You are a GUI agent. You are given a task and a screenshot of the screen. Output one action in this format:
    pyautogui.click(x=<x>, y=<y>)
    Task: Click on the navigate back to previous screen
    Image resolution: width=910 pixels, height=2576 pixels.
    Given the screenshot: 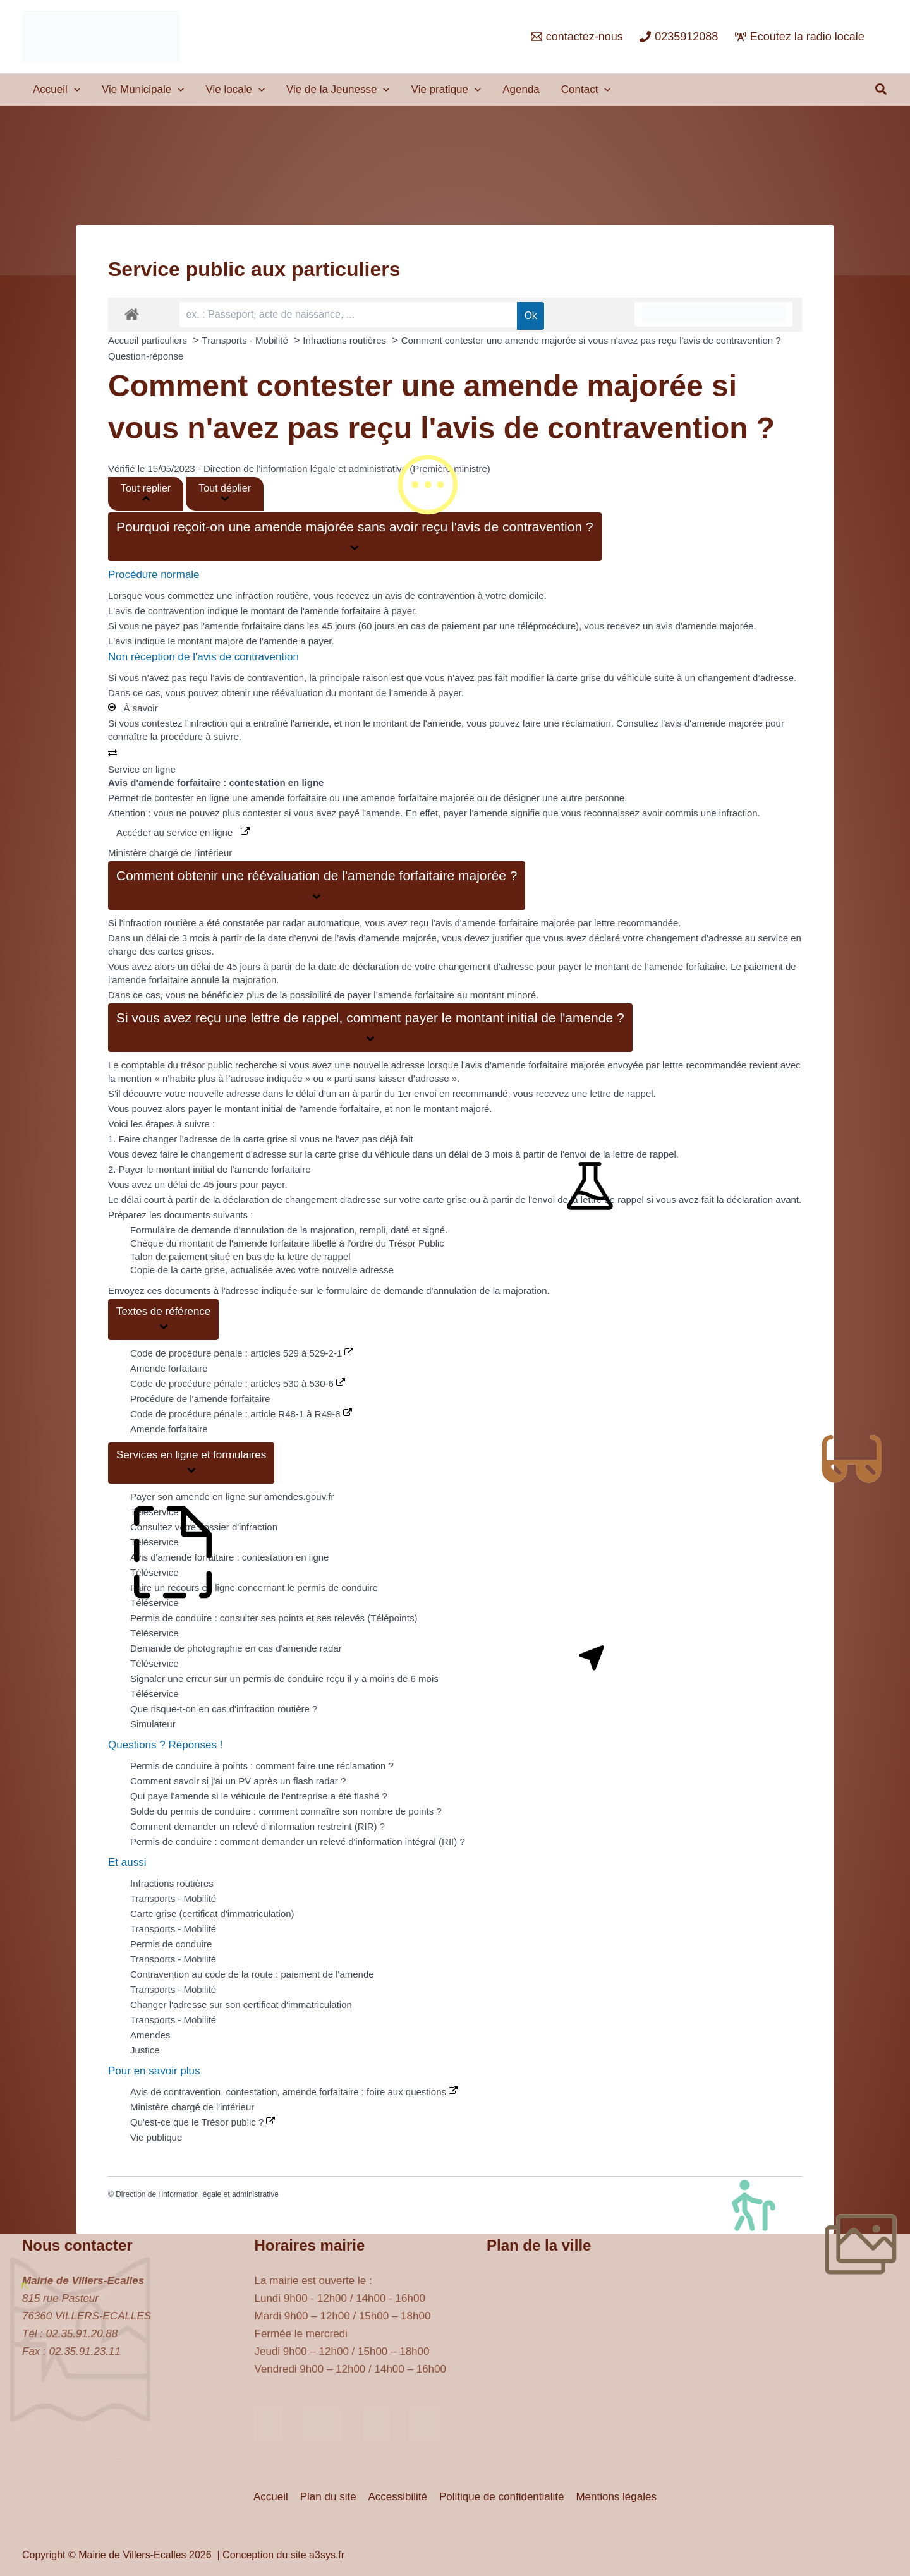 What is the action you would take?
    pyautogui.click(x=25, y=2286)
    